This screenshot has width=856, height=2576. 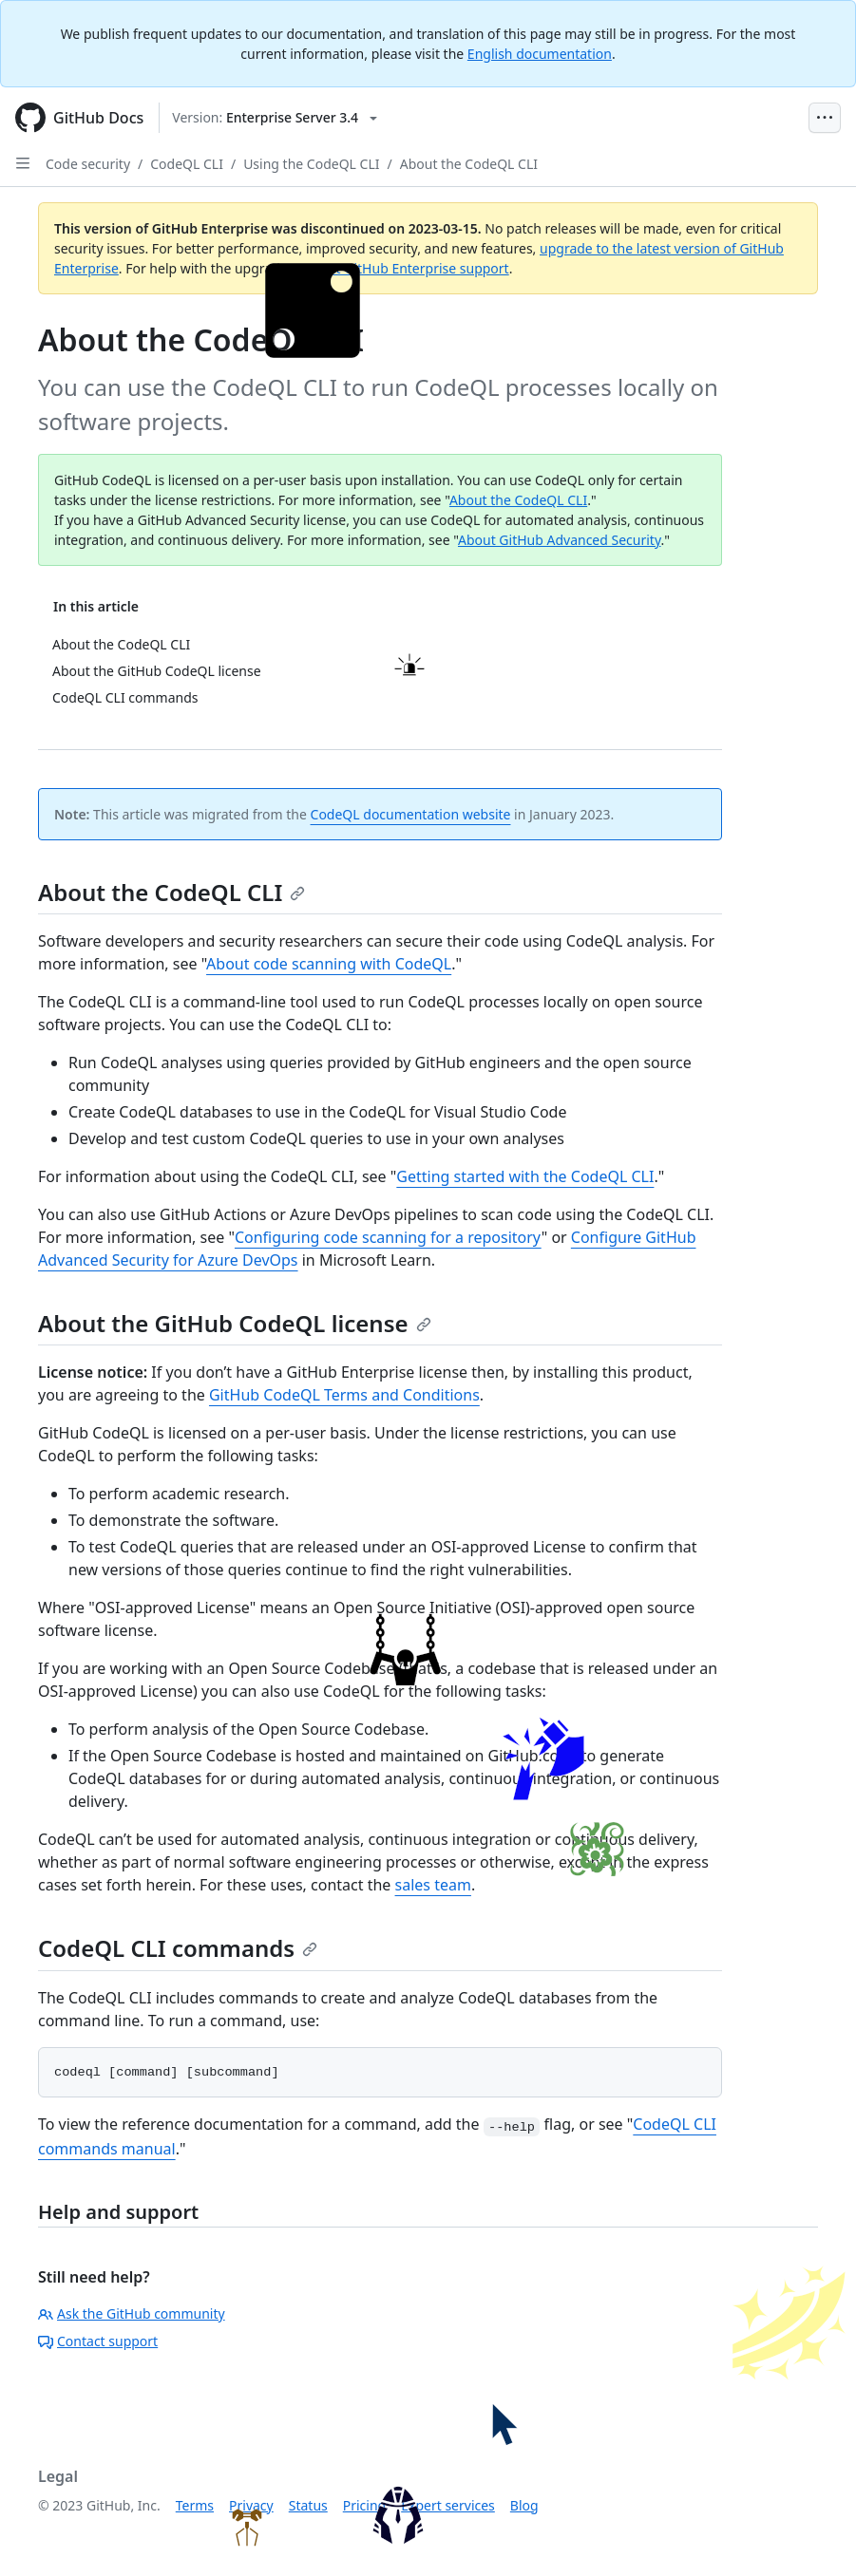 What do you see at coordinates (597, 1849) in the screenshot?
I see `decorative floral element for game UI` at bounding box center [597, 1849].